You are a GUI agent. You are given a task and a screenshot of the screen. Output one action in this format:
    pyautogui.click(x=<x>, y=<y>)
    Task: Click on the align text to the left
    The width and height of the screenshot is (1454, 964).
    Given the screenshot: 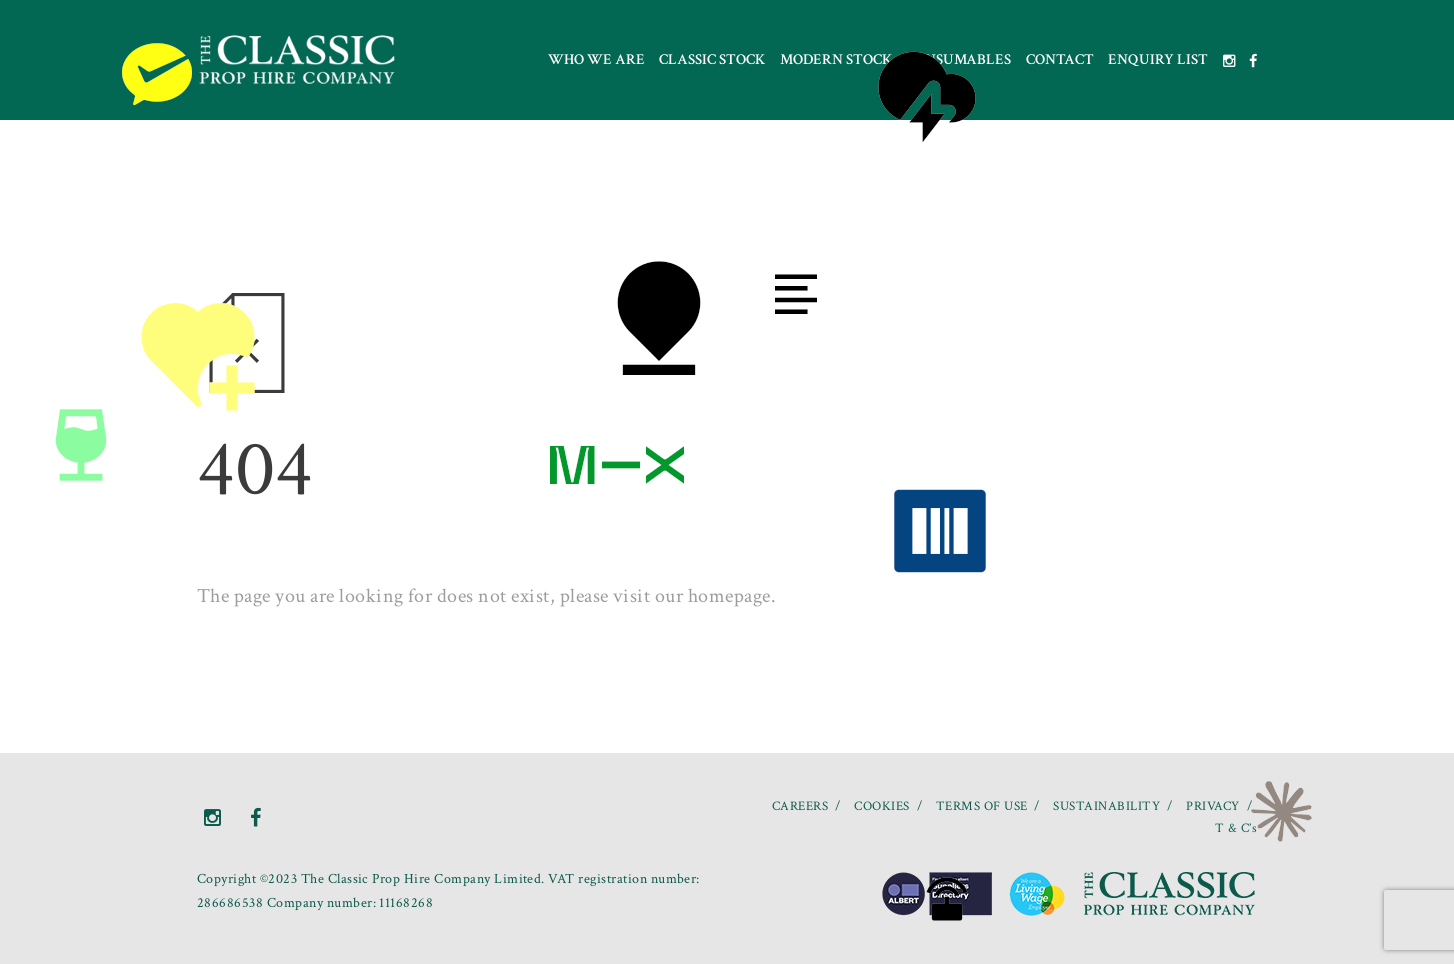 What is the action you would take?
    pyautogui.click(x=796, y=293)
    